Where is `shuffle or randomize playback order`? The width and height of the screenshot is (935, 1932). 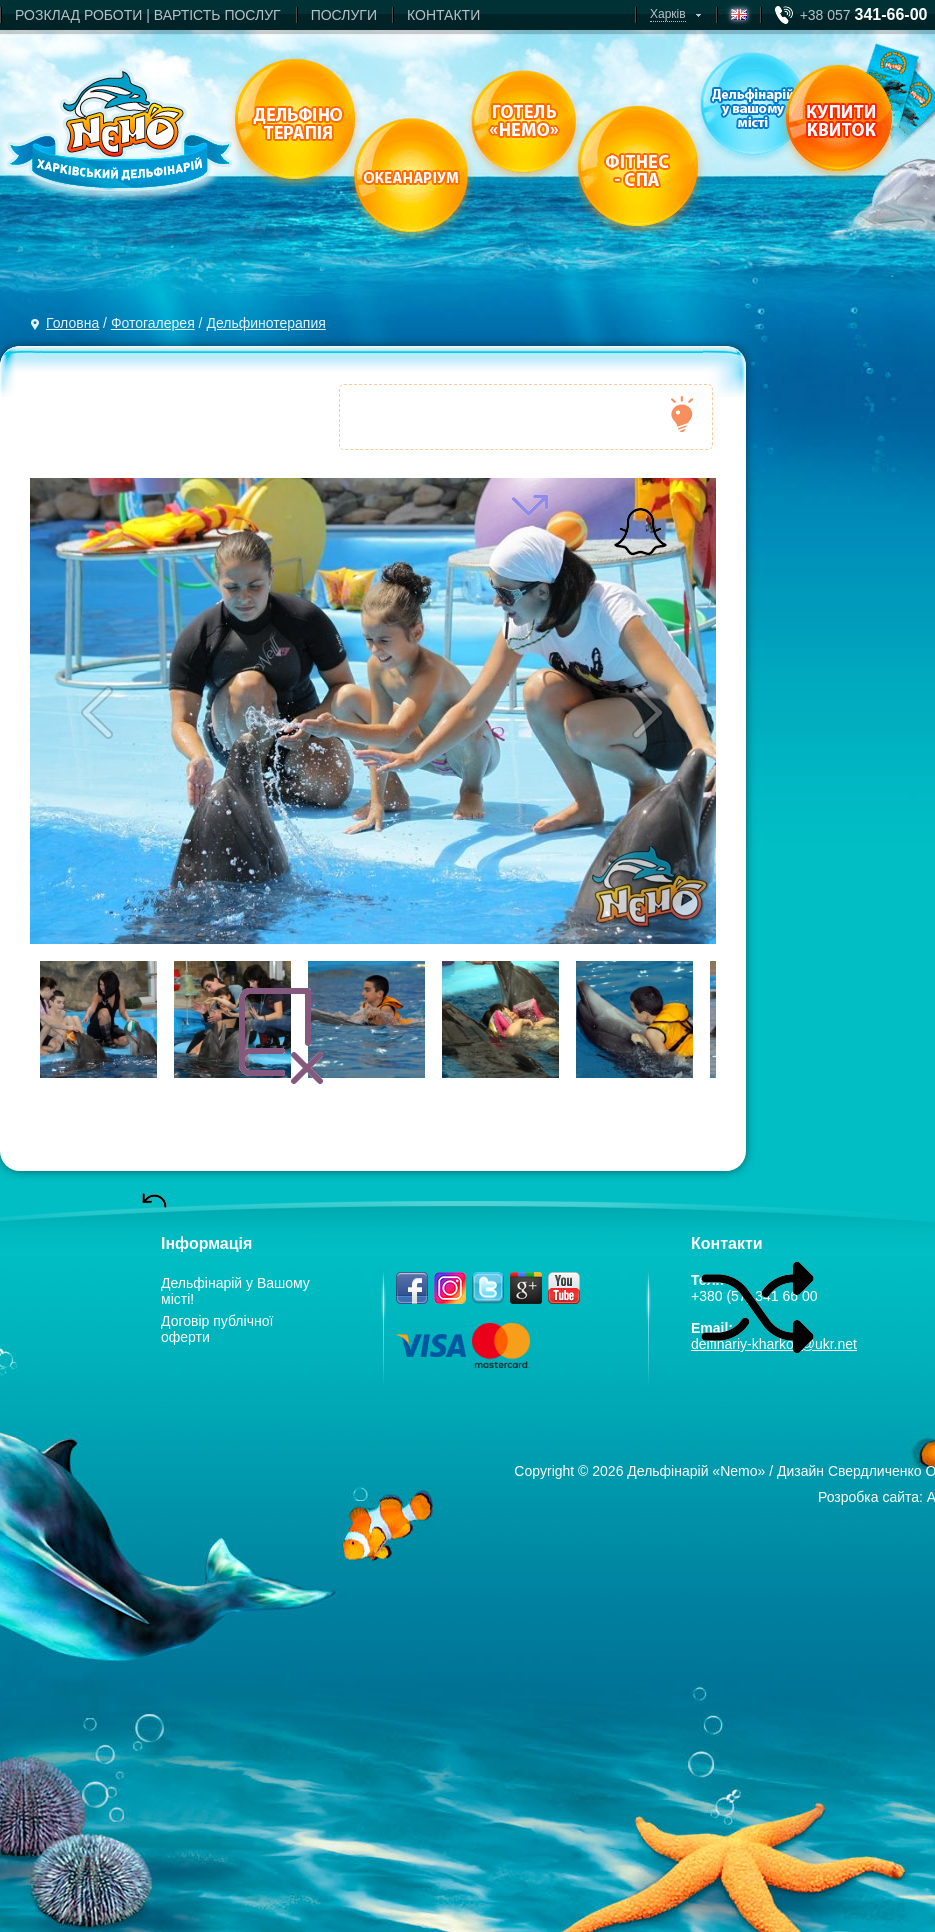 shuffle or randomize playback order is located at coordinates (755, 1307).